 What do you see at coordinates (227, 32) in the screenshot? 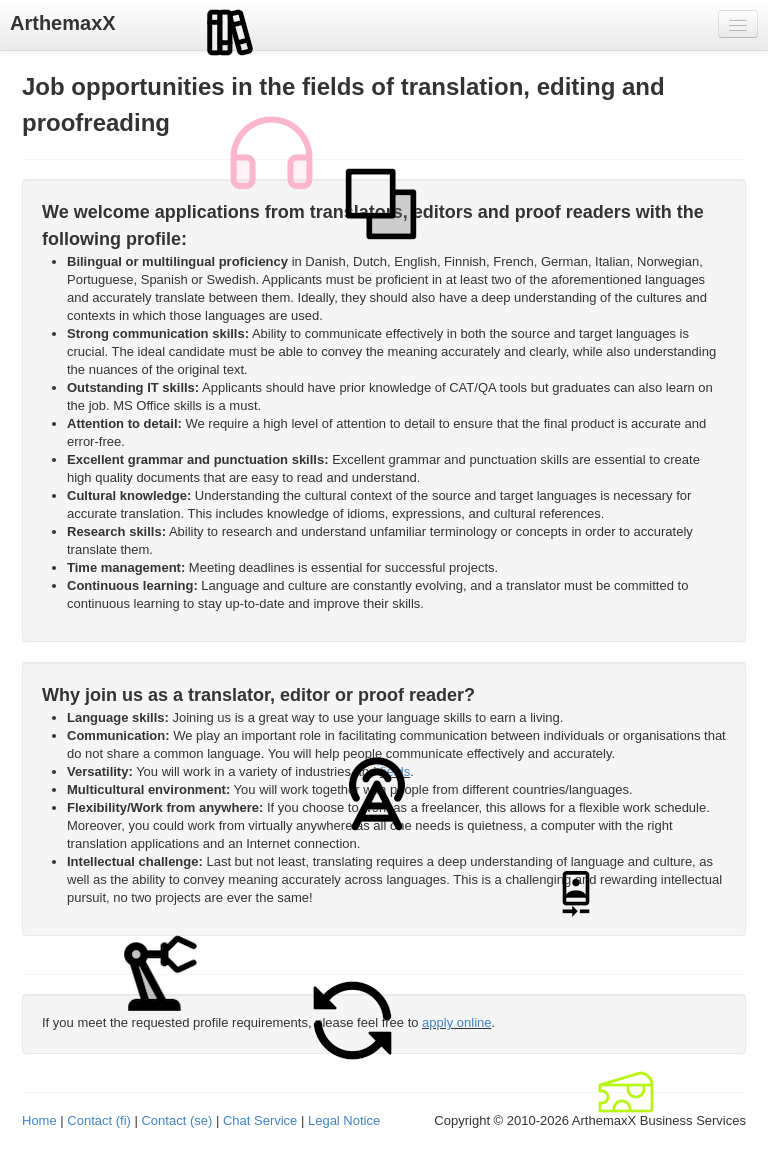
I see `access your library or book collection` at bounding box center [227, 32].